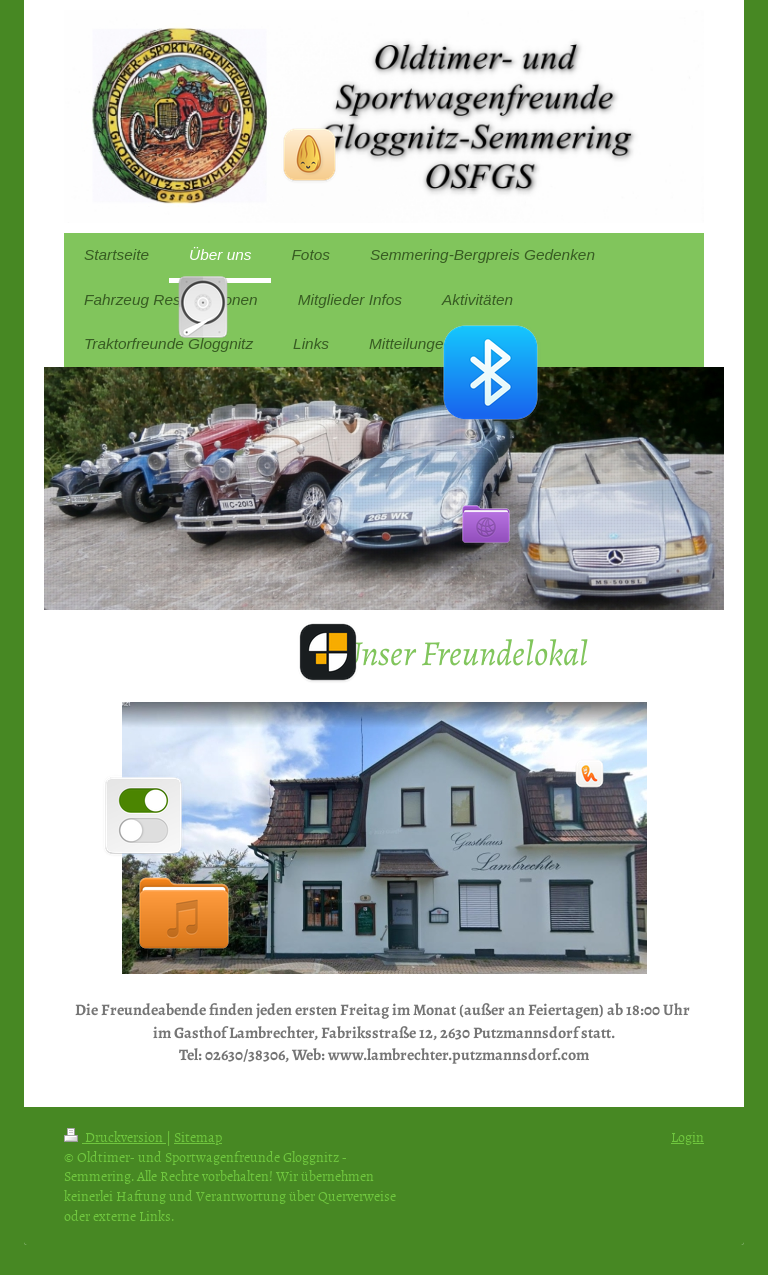 This screenshot has height=1275, width=768. Describe the element at coordinates (143, 815) in the screenshot. I see `open unity tweak tool settings` at that location.